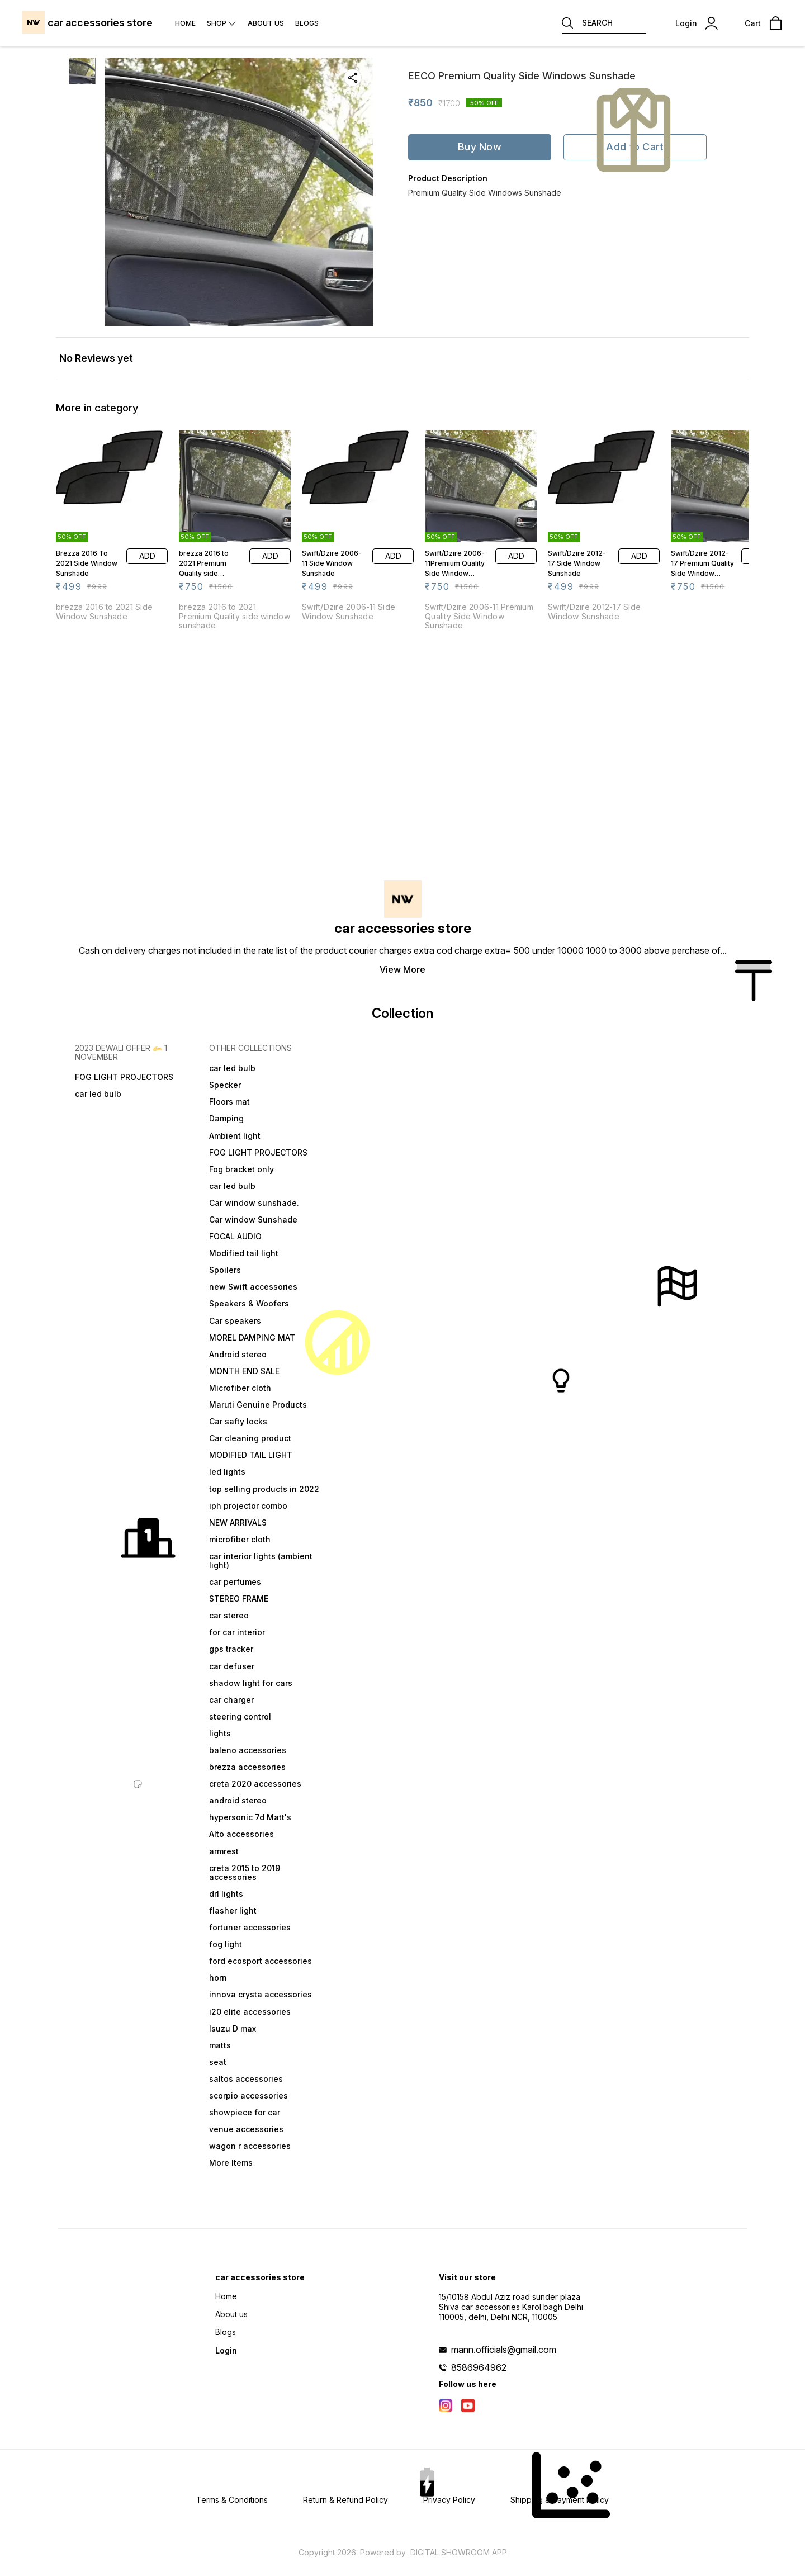 Image resolution: width=805 pixels, height=2576 pixels. What do you see at coordinates (633, 131) in the screenshot?
I see `view clothing or apparel items` at bounding box center [633, 131].